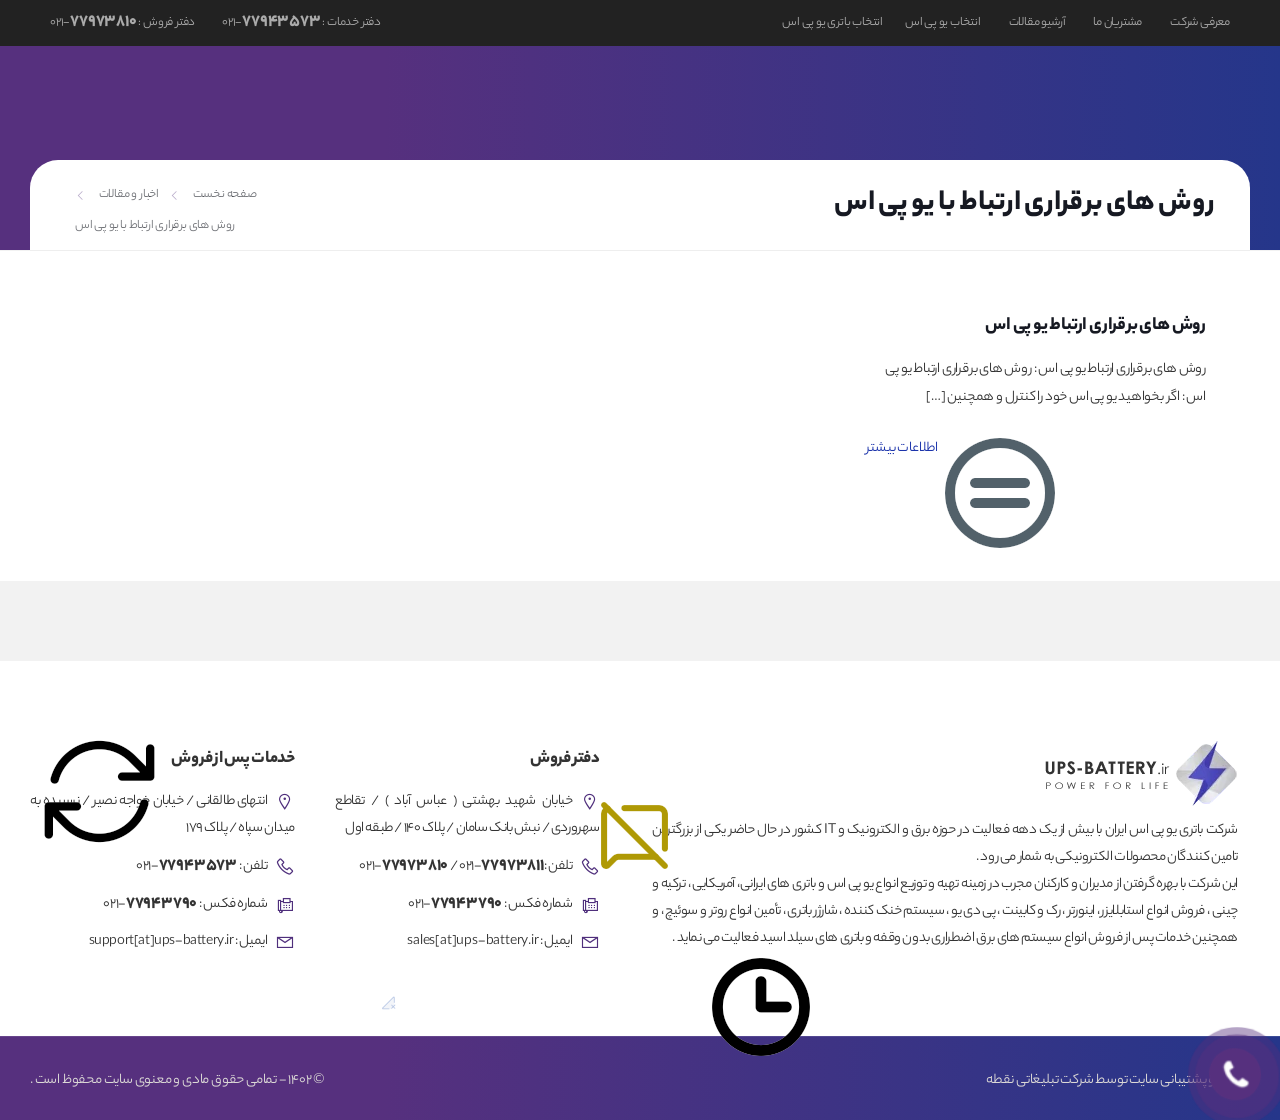 This screenshot has width=1280, height=1120. Describe the element at coordinates (1000, 493) in the screenshot. I see `indicates equality or balanced state` at that location.